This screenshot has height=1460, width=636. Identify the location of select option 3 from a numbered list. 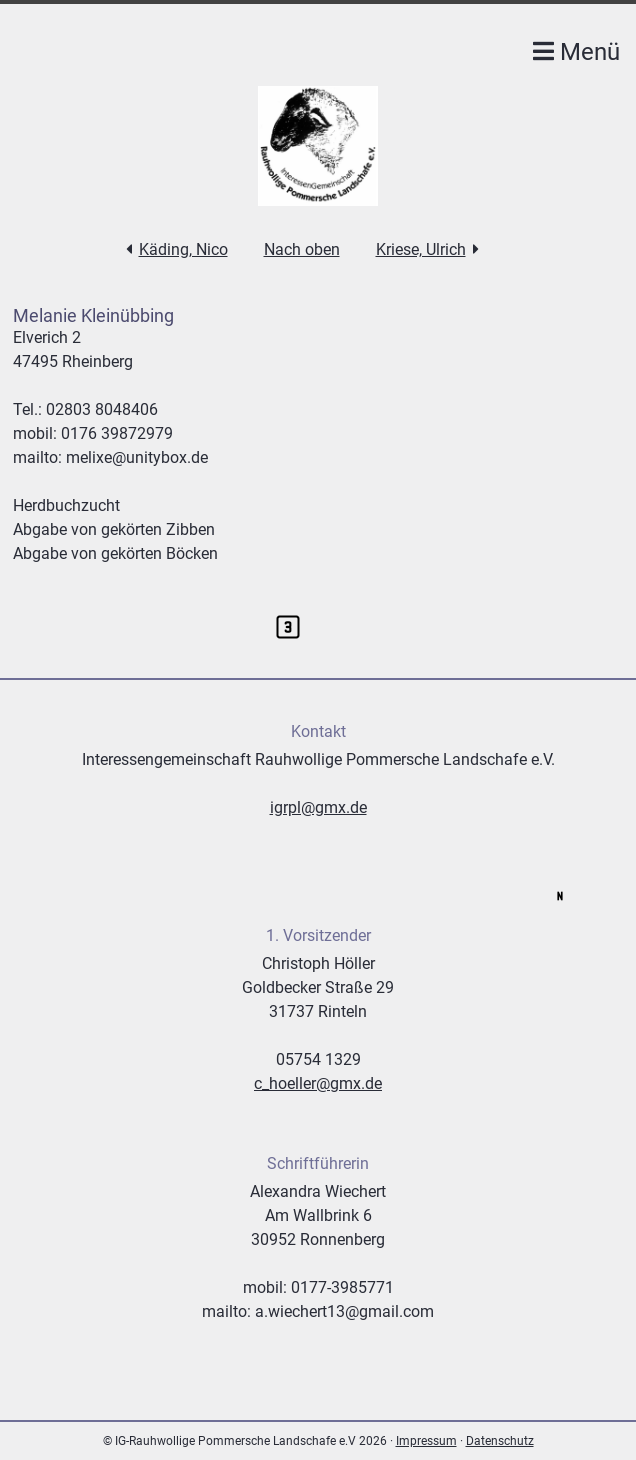
(288, 627).